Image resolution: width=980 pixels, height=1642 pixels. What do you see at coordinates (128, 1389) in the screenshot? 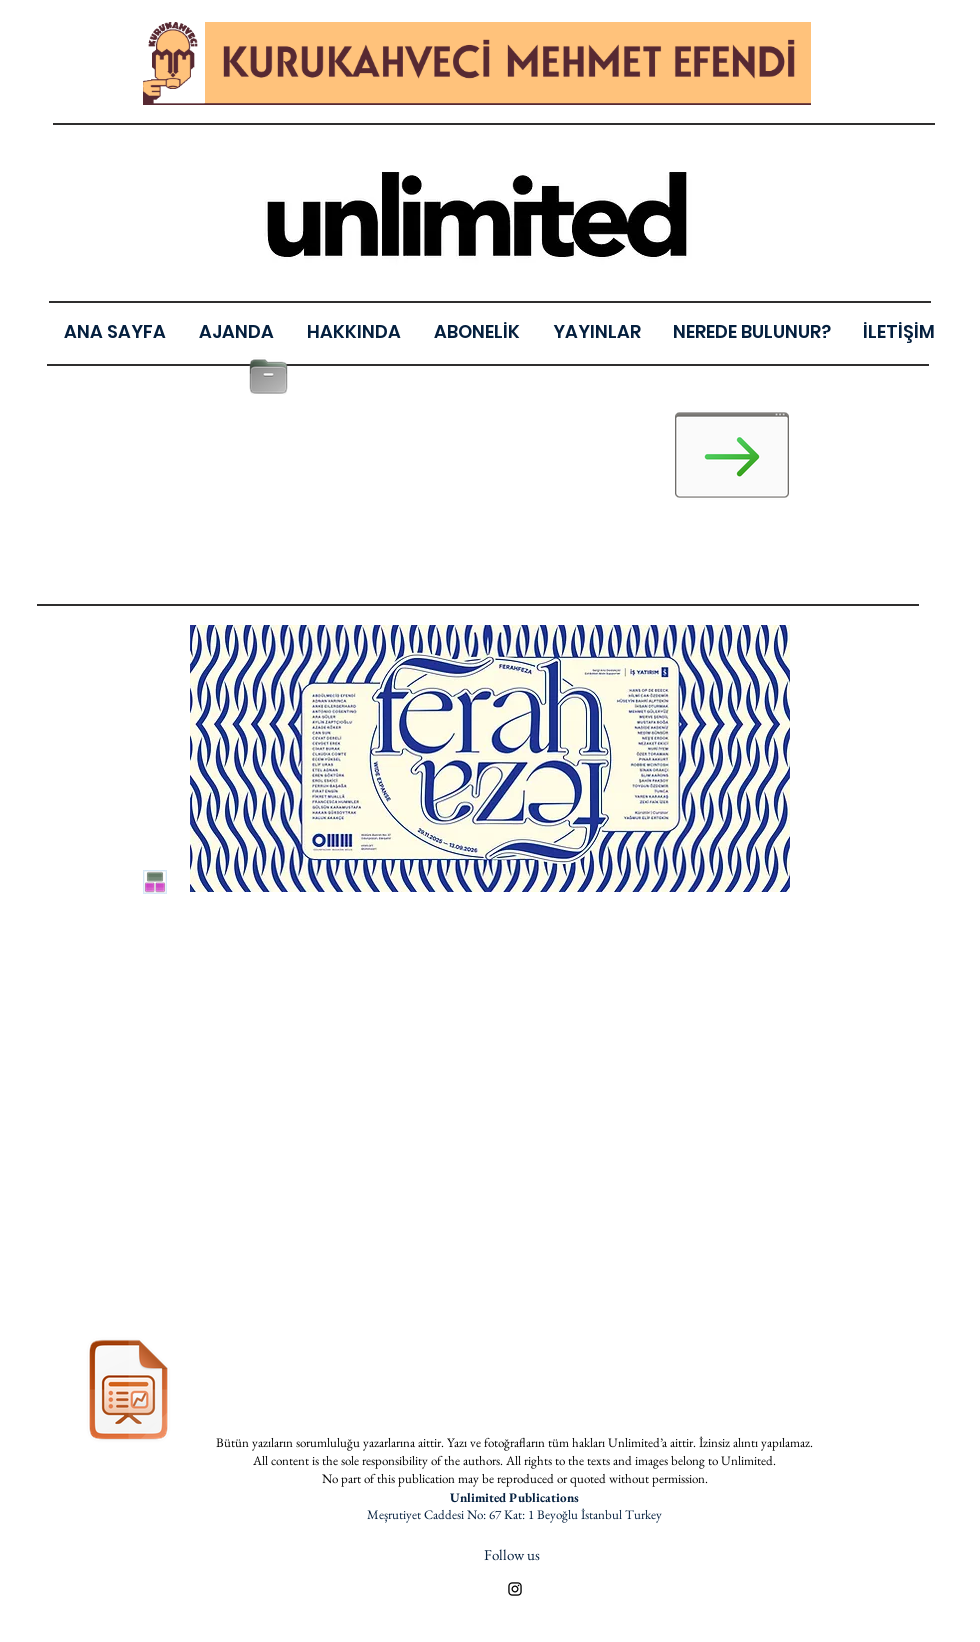
I see `open a libreoffice impress presentation template` at bounding box center [128, 1389].